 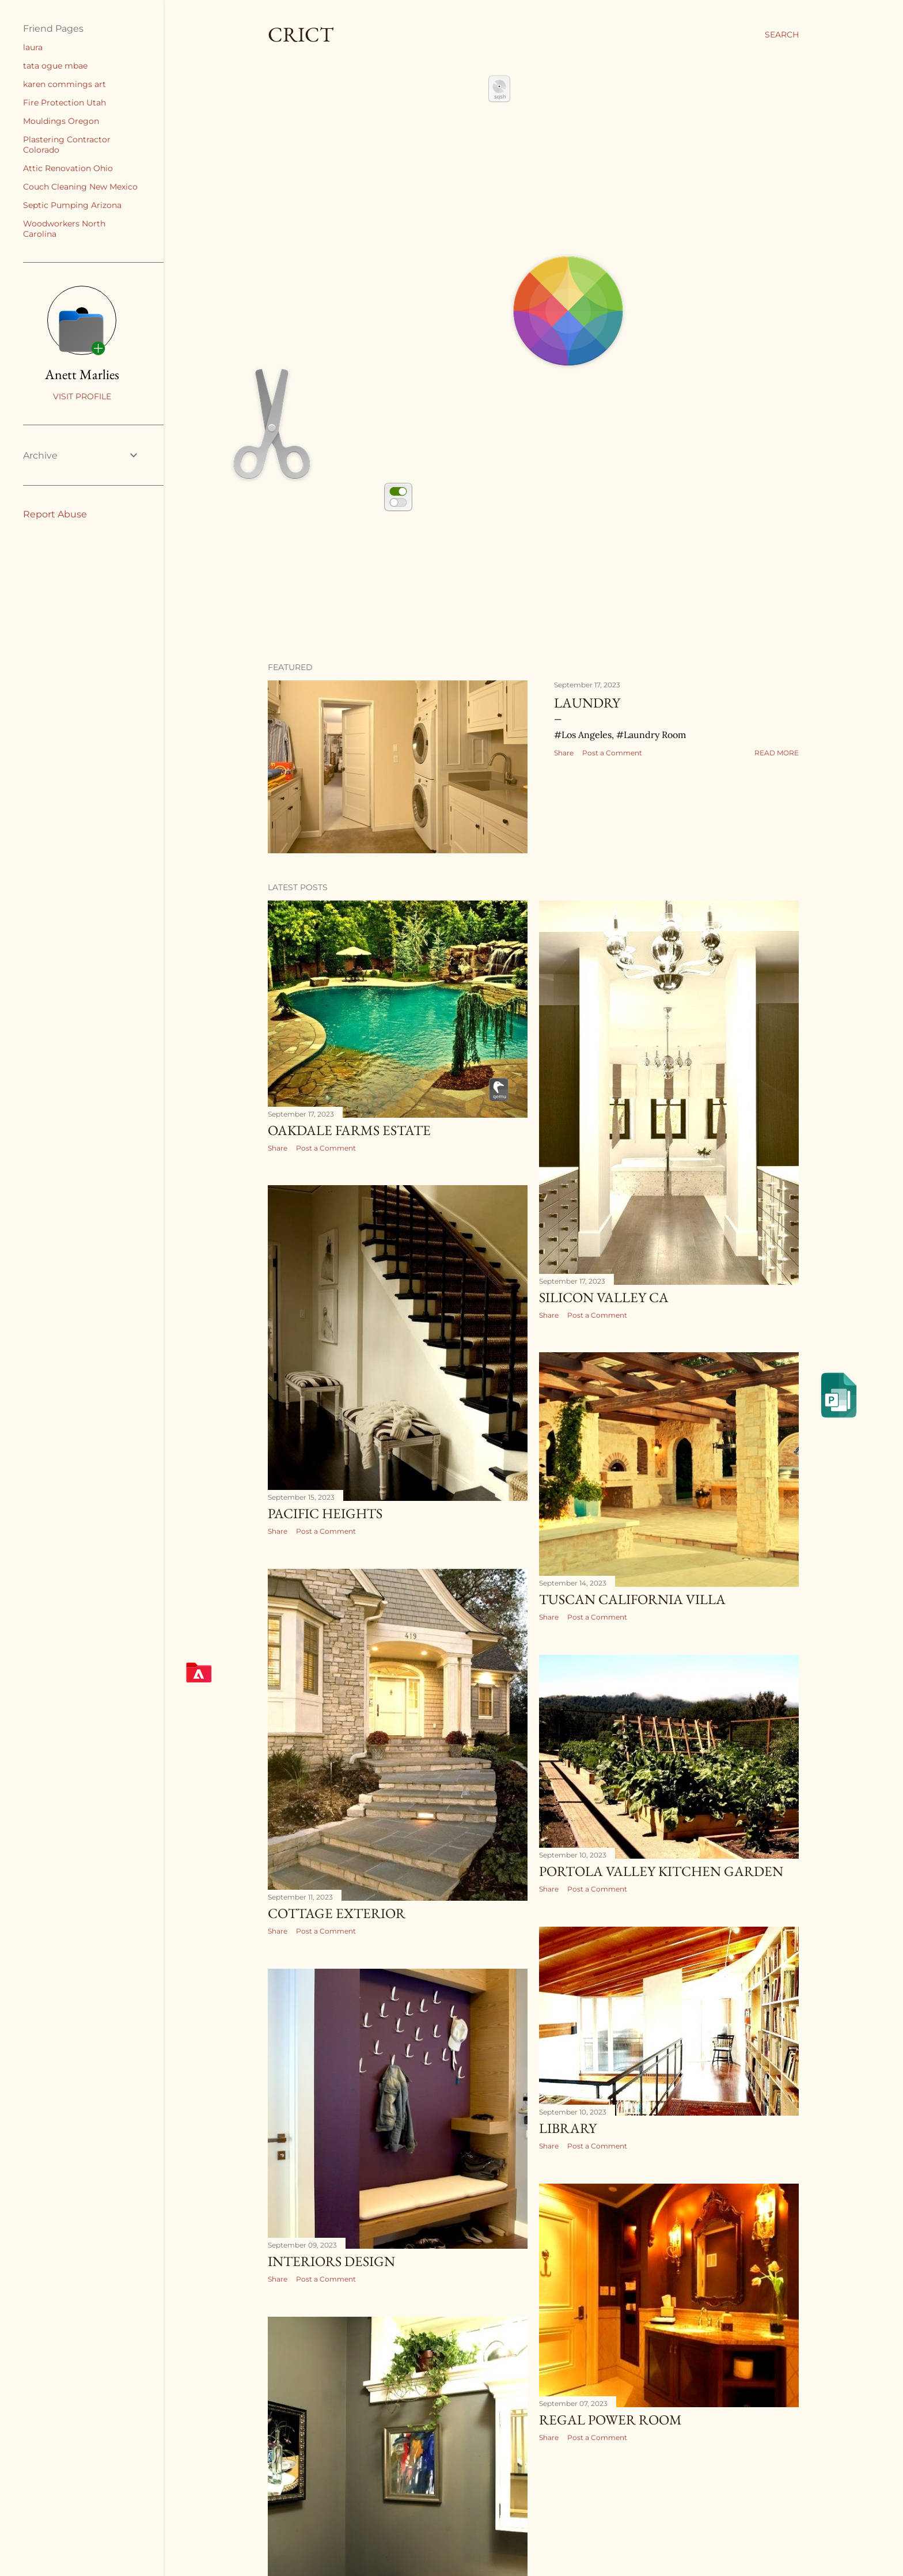 I want to click on cut selected content to clipboard, so click(x=272, y=424).